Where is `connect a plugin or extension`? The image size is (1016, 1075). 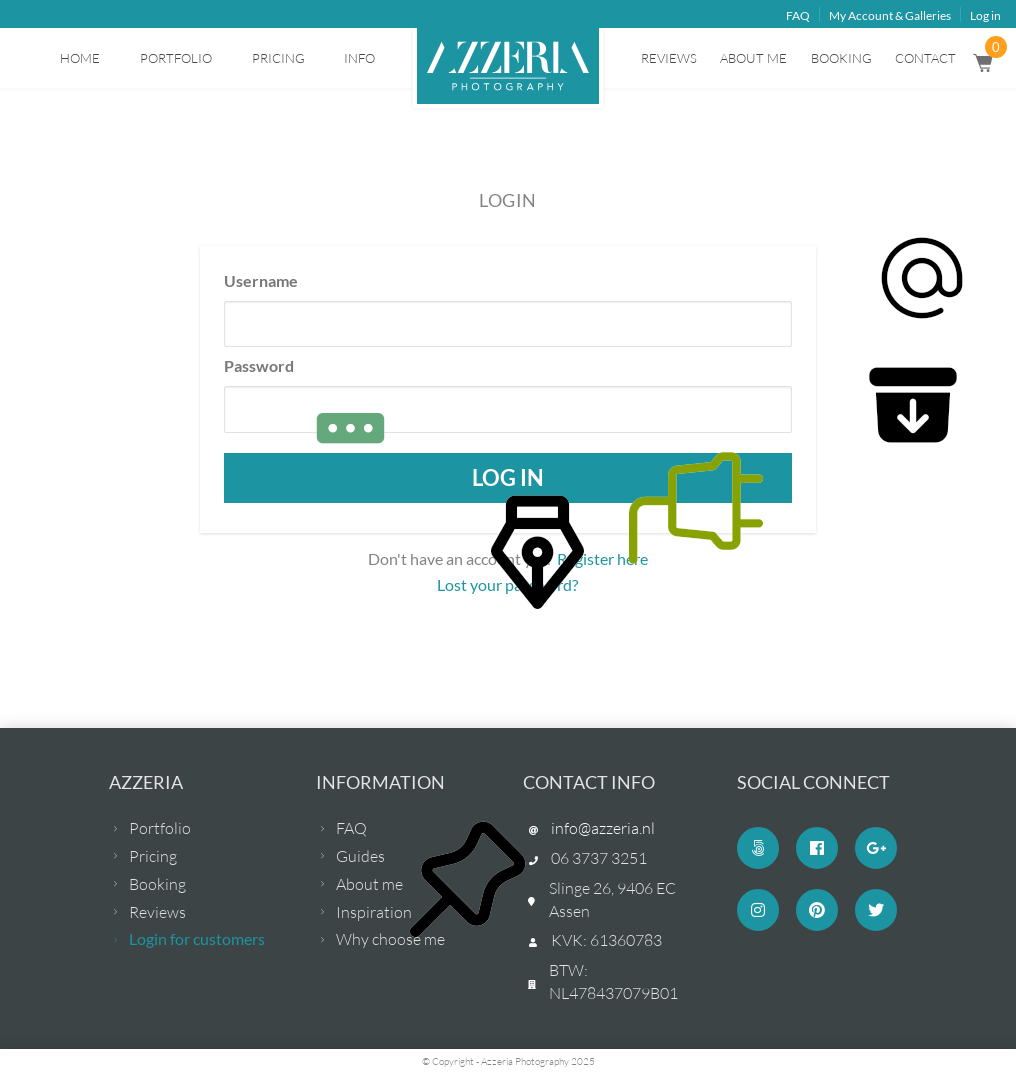
connect a plugin or extension is located at coordinates (696, 508).